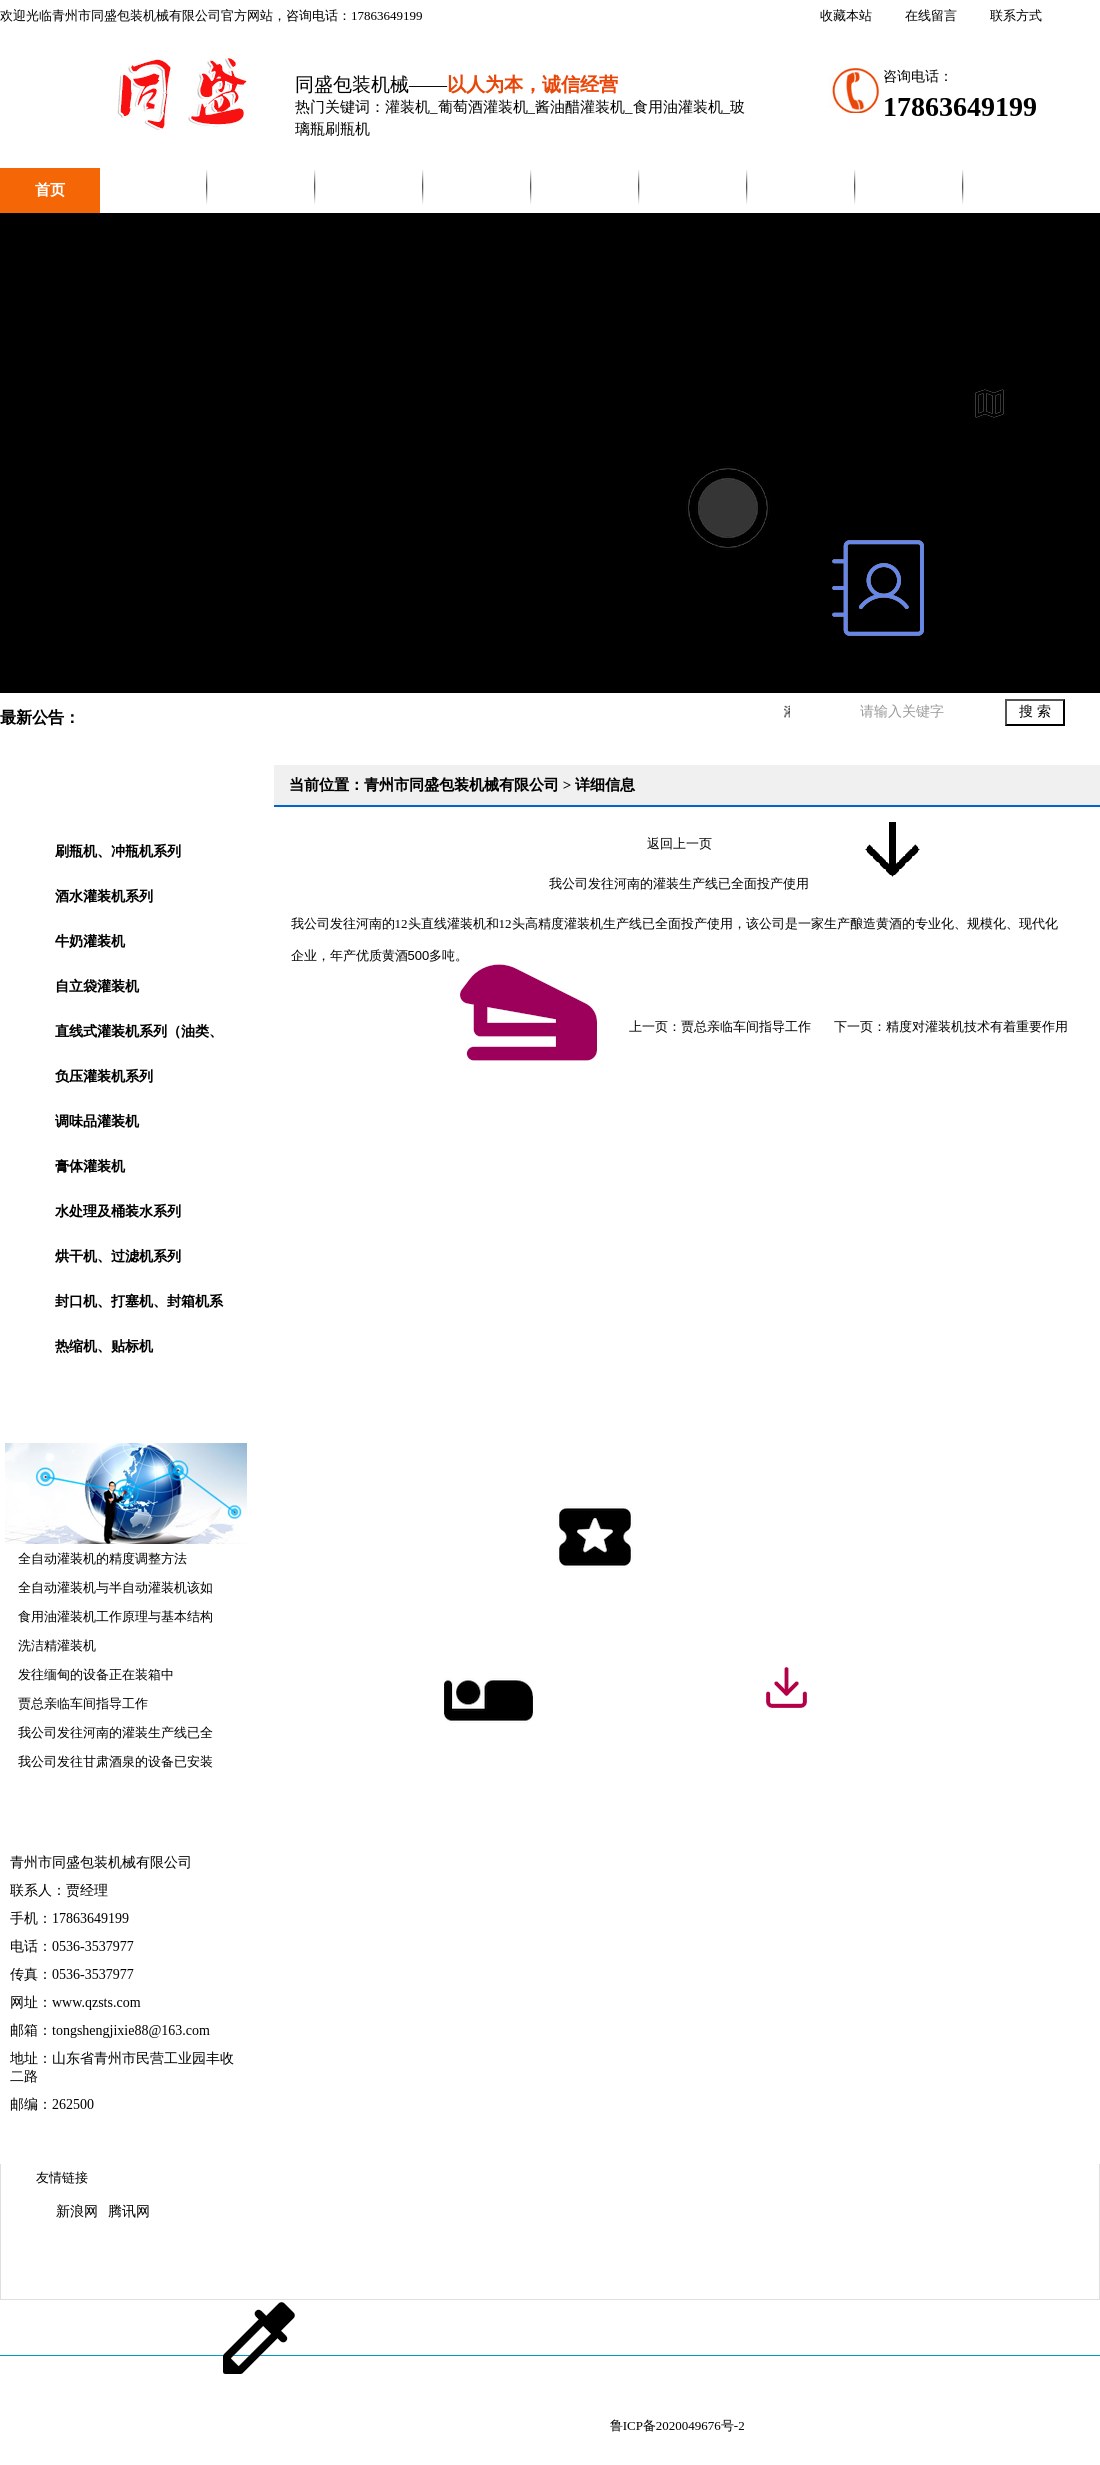  What do you see at coordinates (989, 403) in the screenshot?
I see `open map view` at bounding box center [989, 403].